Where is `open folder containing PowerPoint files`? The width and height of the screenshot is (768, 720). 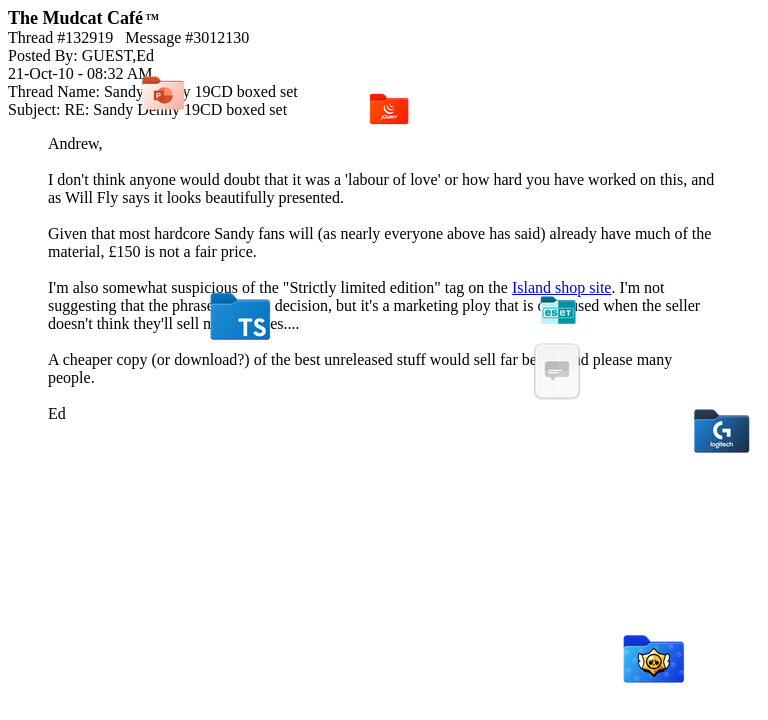 open folder containing PowerPoint files is located at coordinates (163, 94).